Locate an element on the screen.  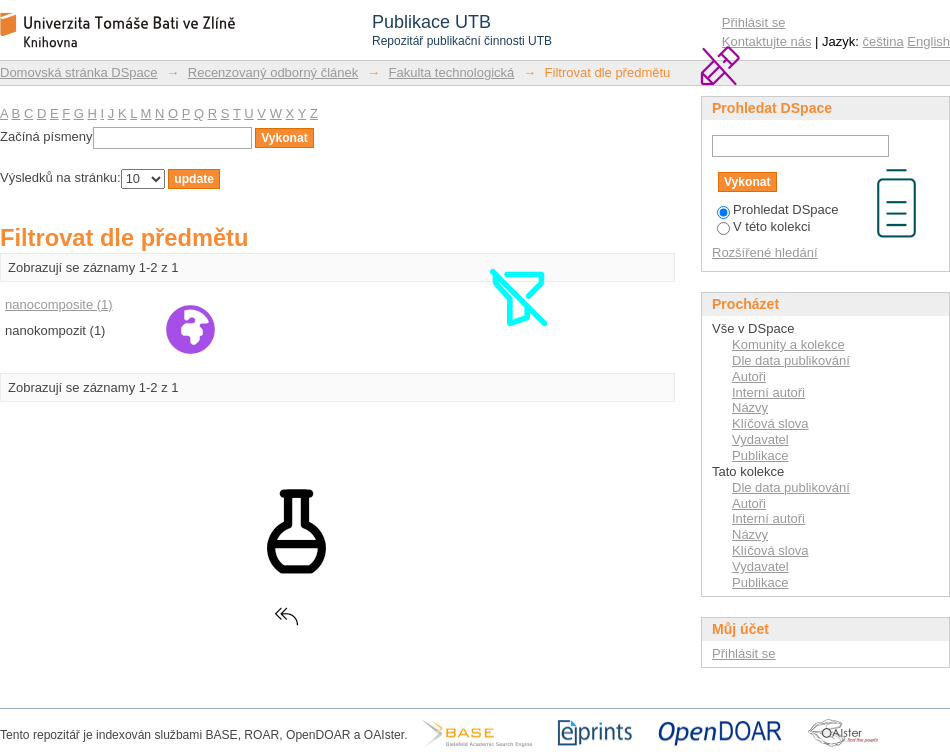
select africa region or language is located at coordinates (190, 329).